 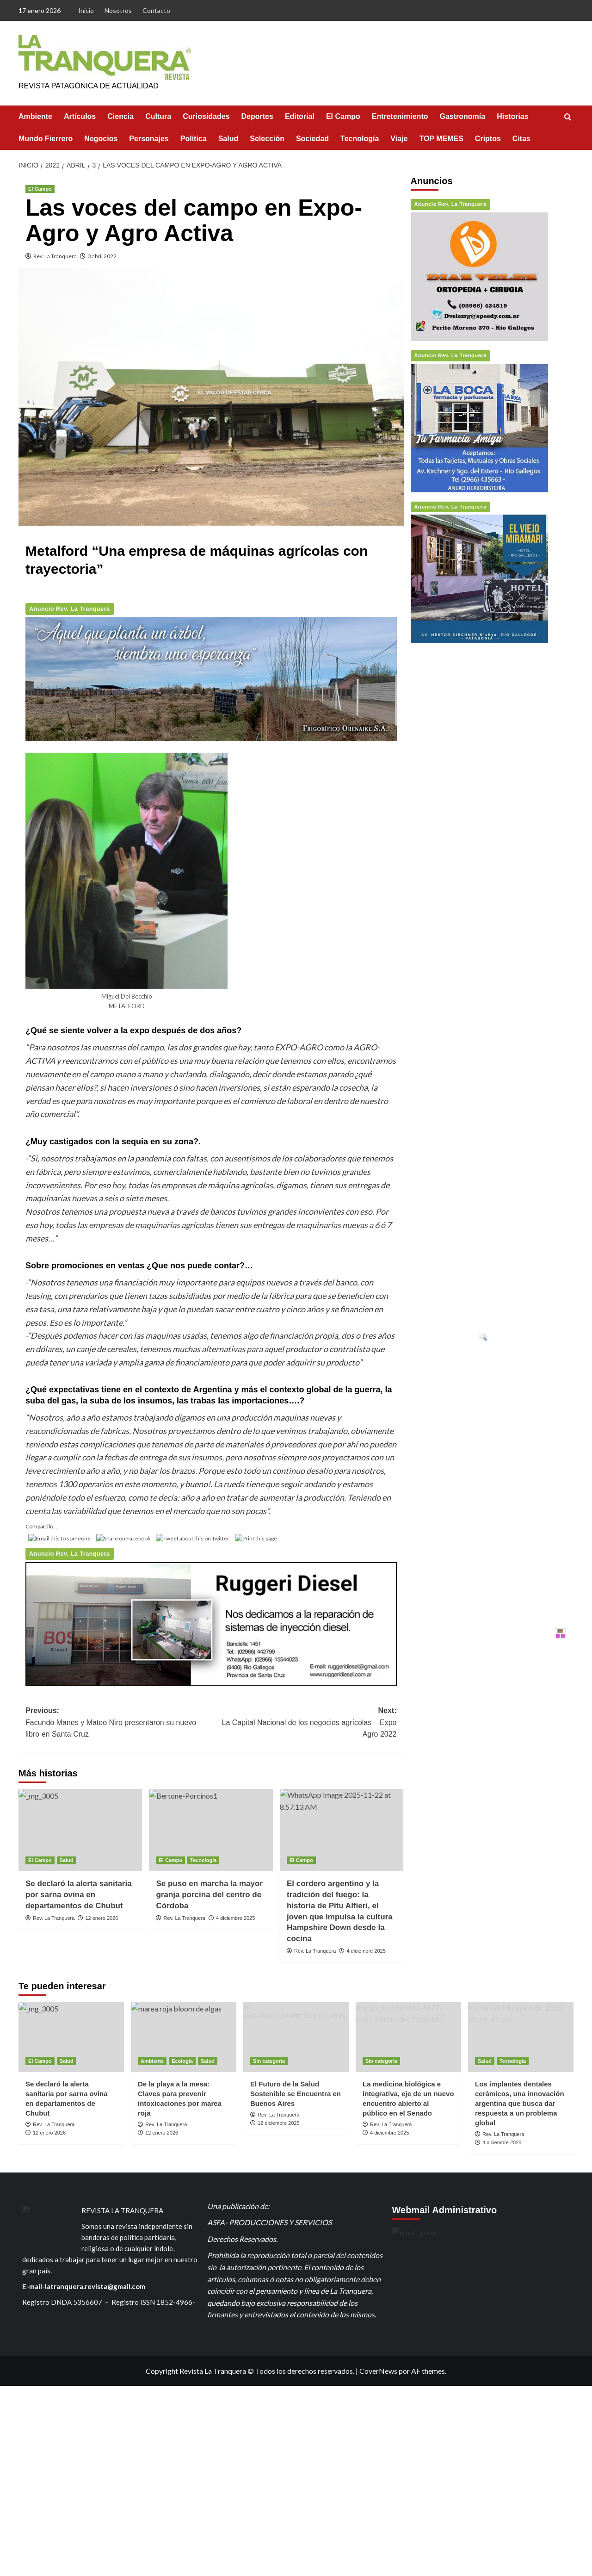 I want to click on select all items in the current view, so click(x=560, y=1633).